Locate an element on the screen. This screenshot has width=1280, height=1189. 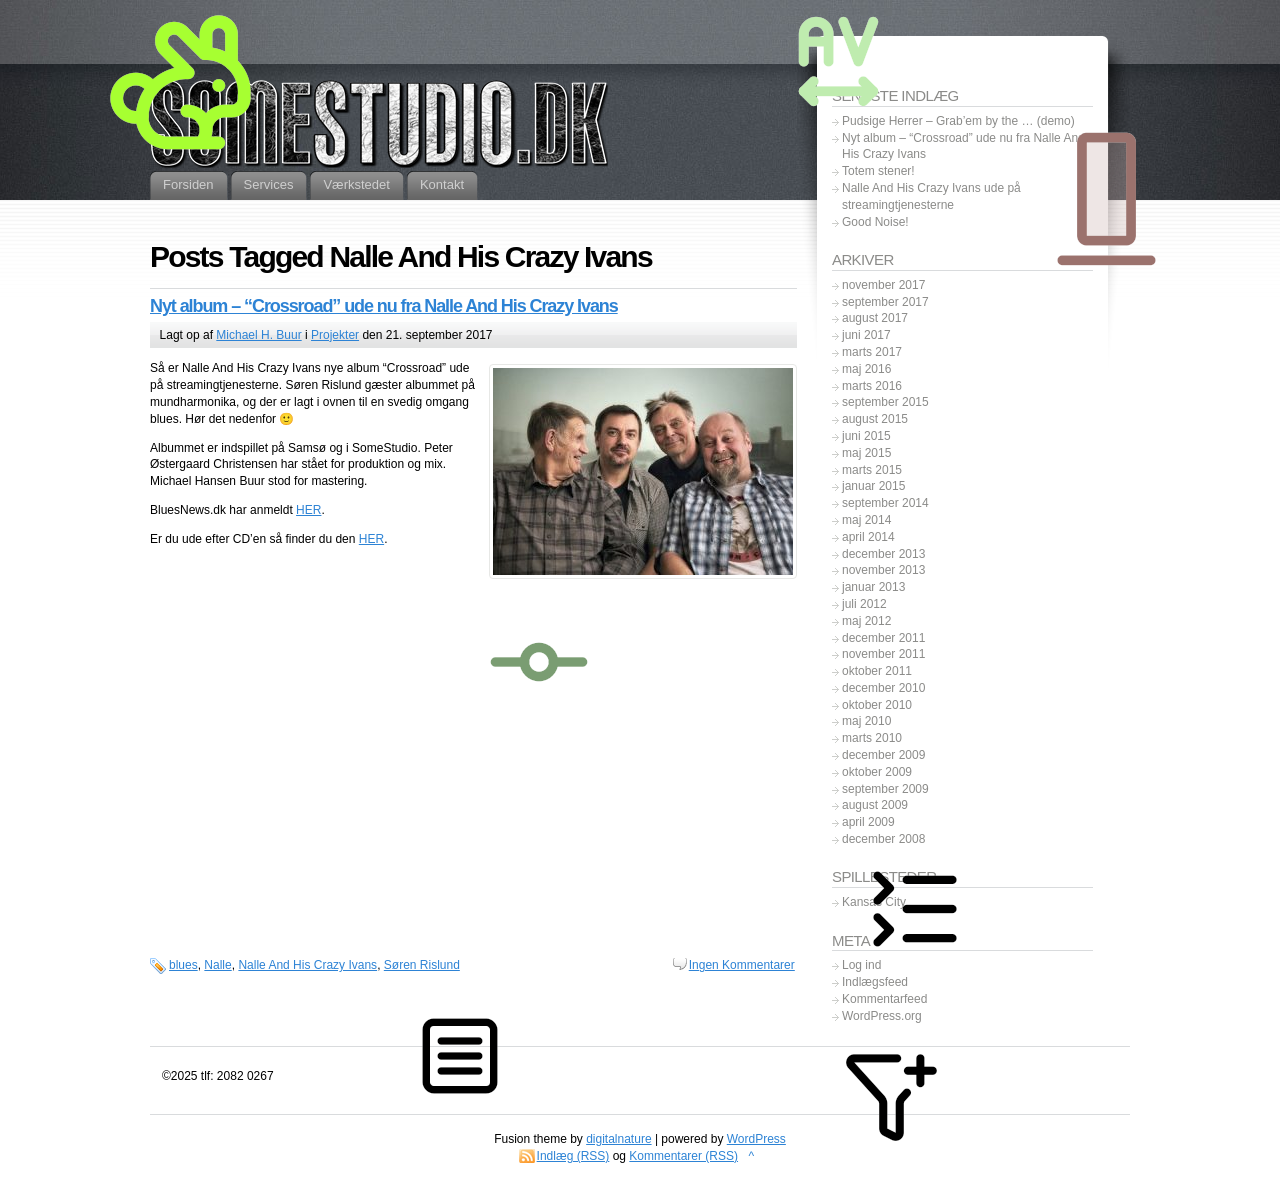
open navigation menu is located at coordinates (460, 1056).